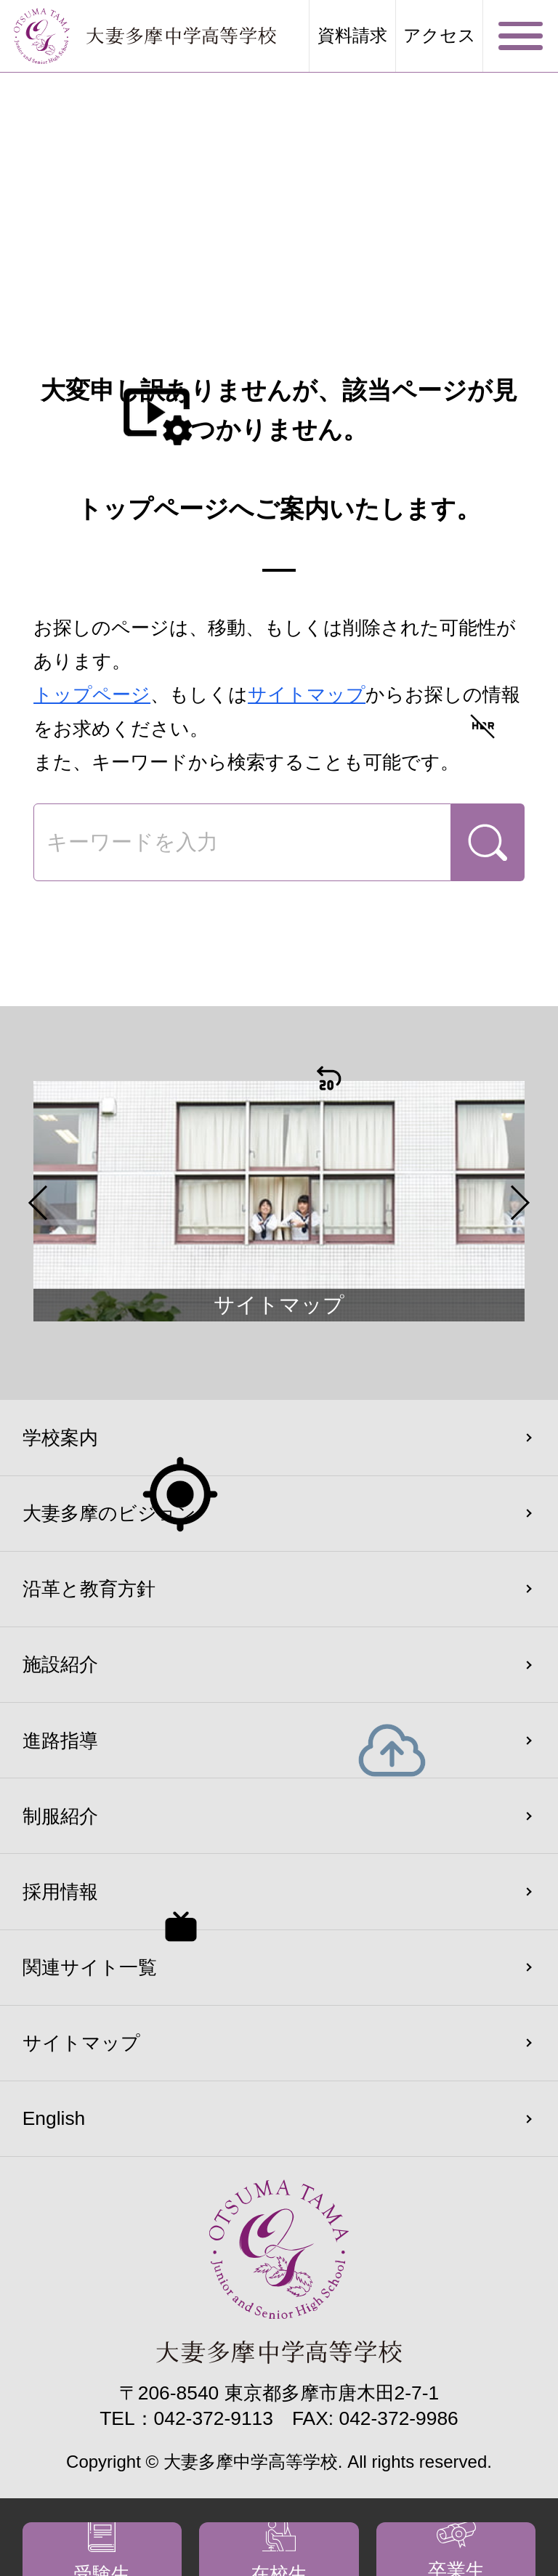  I want to click on center map on your current location, so click(180, 1494).